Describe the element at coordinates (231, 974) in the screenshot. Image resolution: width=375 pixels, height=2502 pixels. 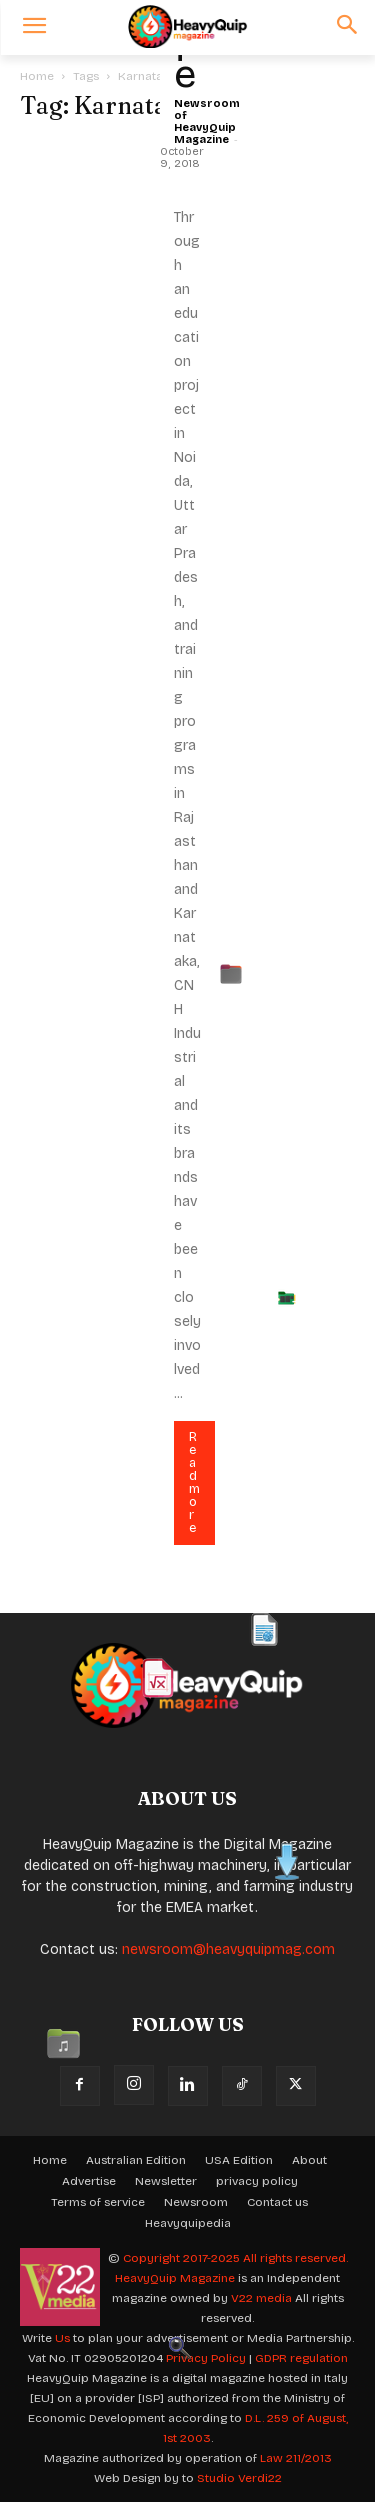
I see `open a folder or directory` at that location.